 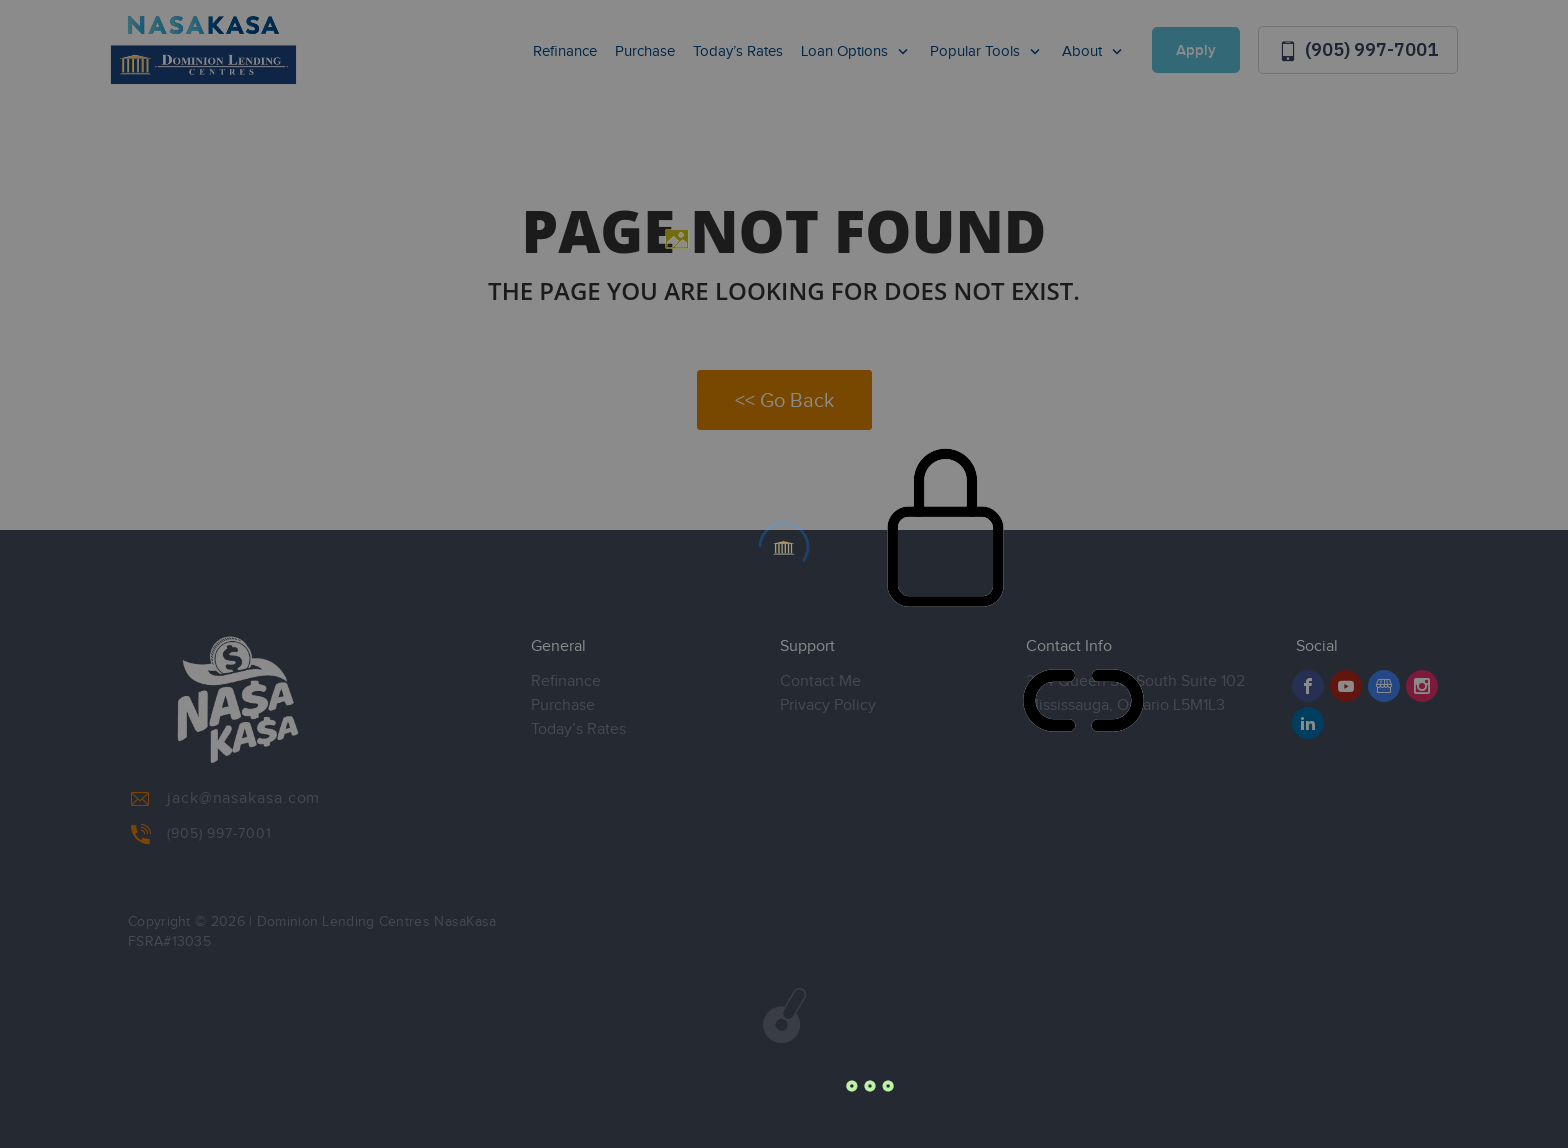 What do you see at coordinates (945, 527) in the screenshot?
I see `indicates a locked or secured item` at bounding box center [945, 527].